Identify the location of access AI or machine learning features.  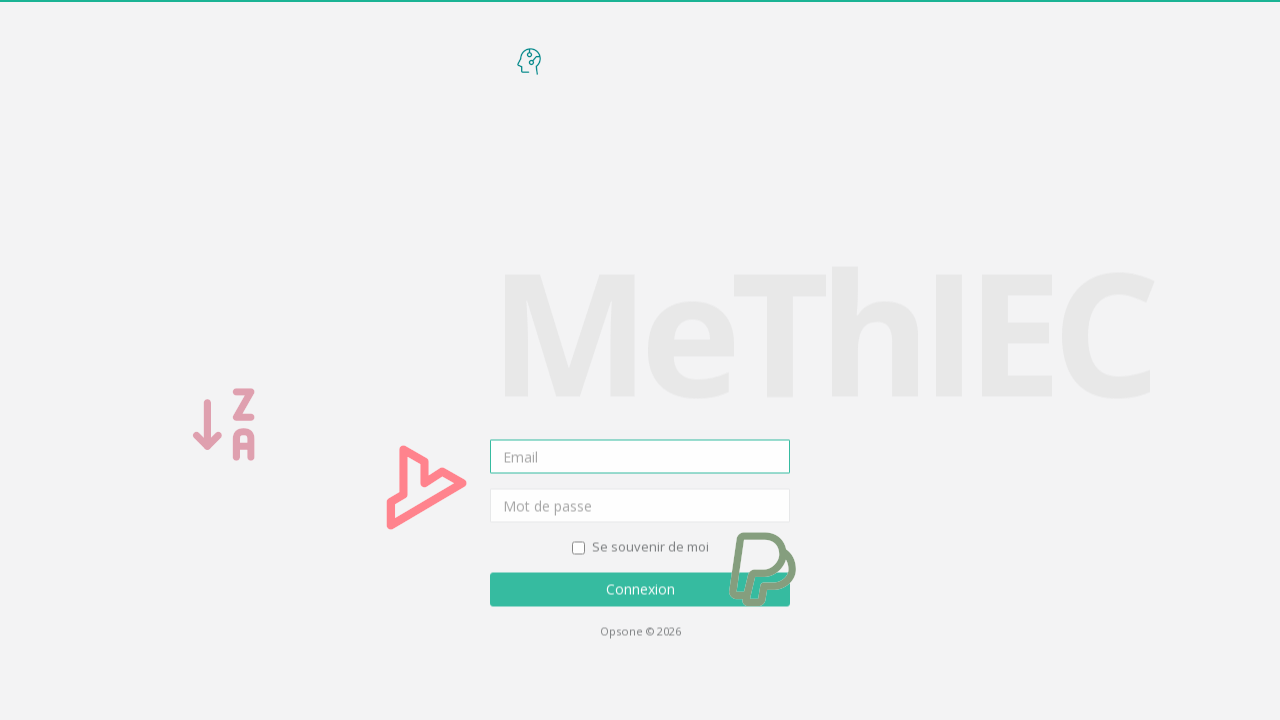
(529, 61).